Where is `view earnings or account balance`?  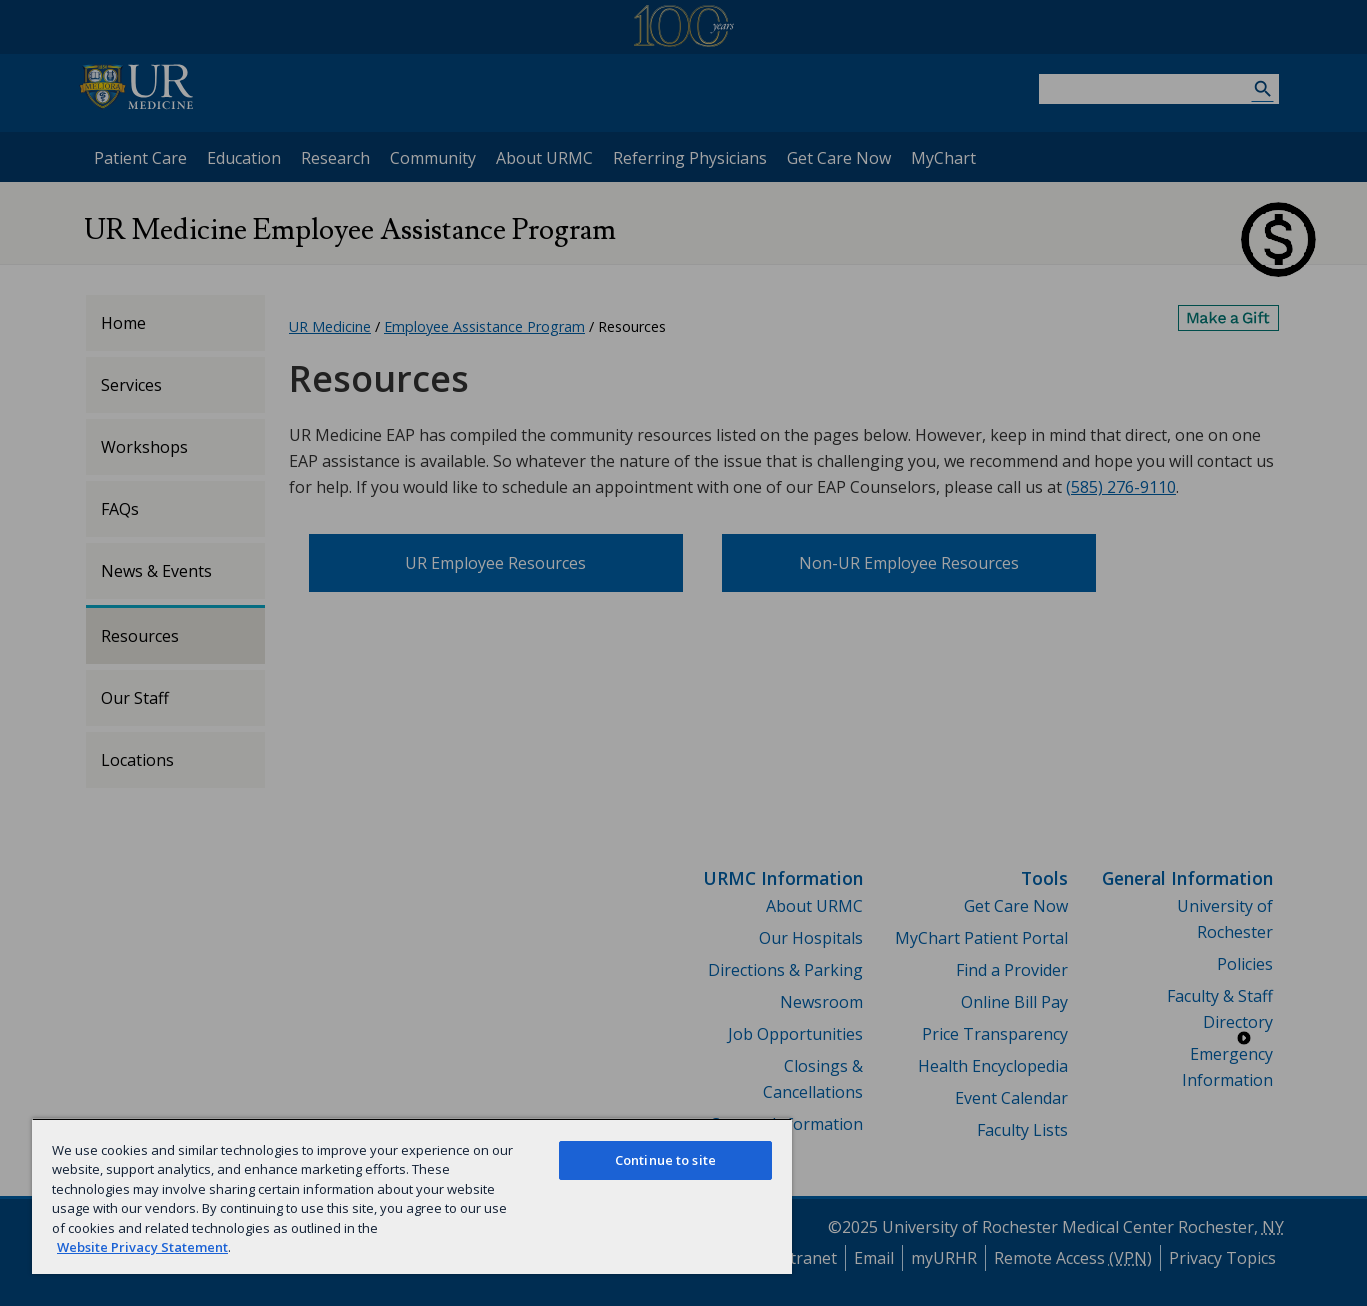 view earnings or account balance is located at coordinates (1278, 239).